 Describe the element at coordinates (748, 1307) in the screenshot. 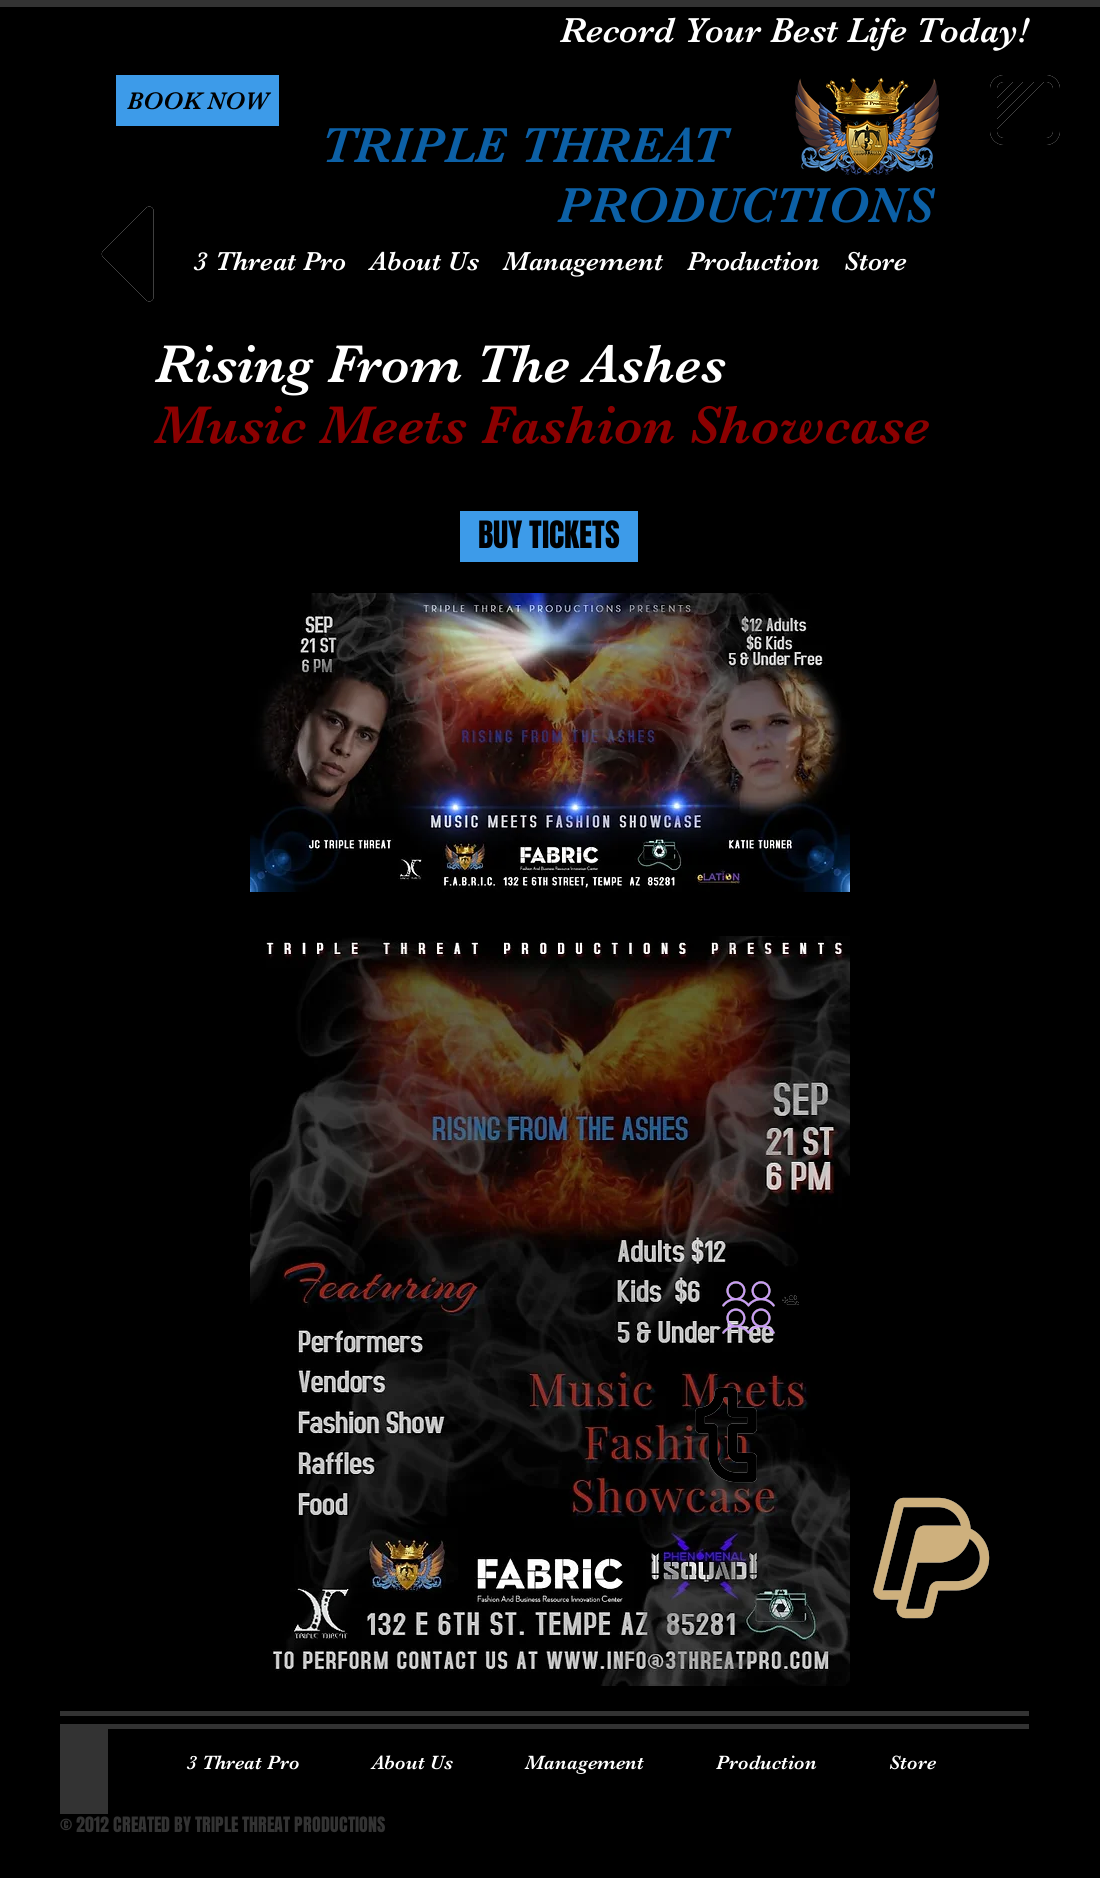

I see `view all team members` at that location.